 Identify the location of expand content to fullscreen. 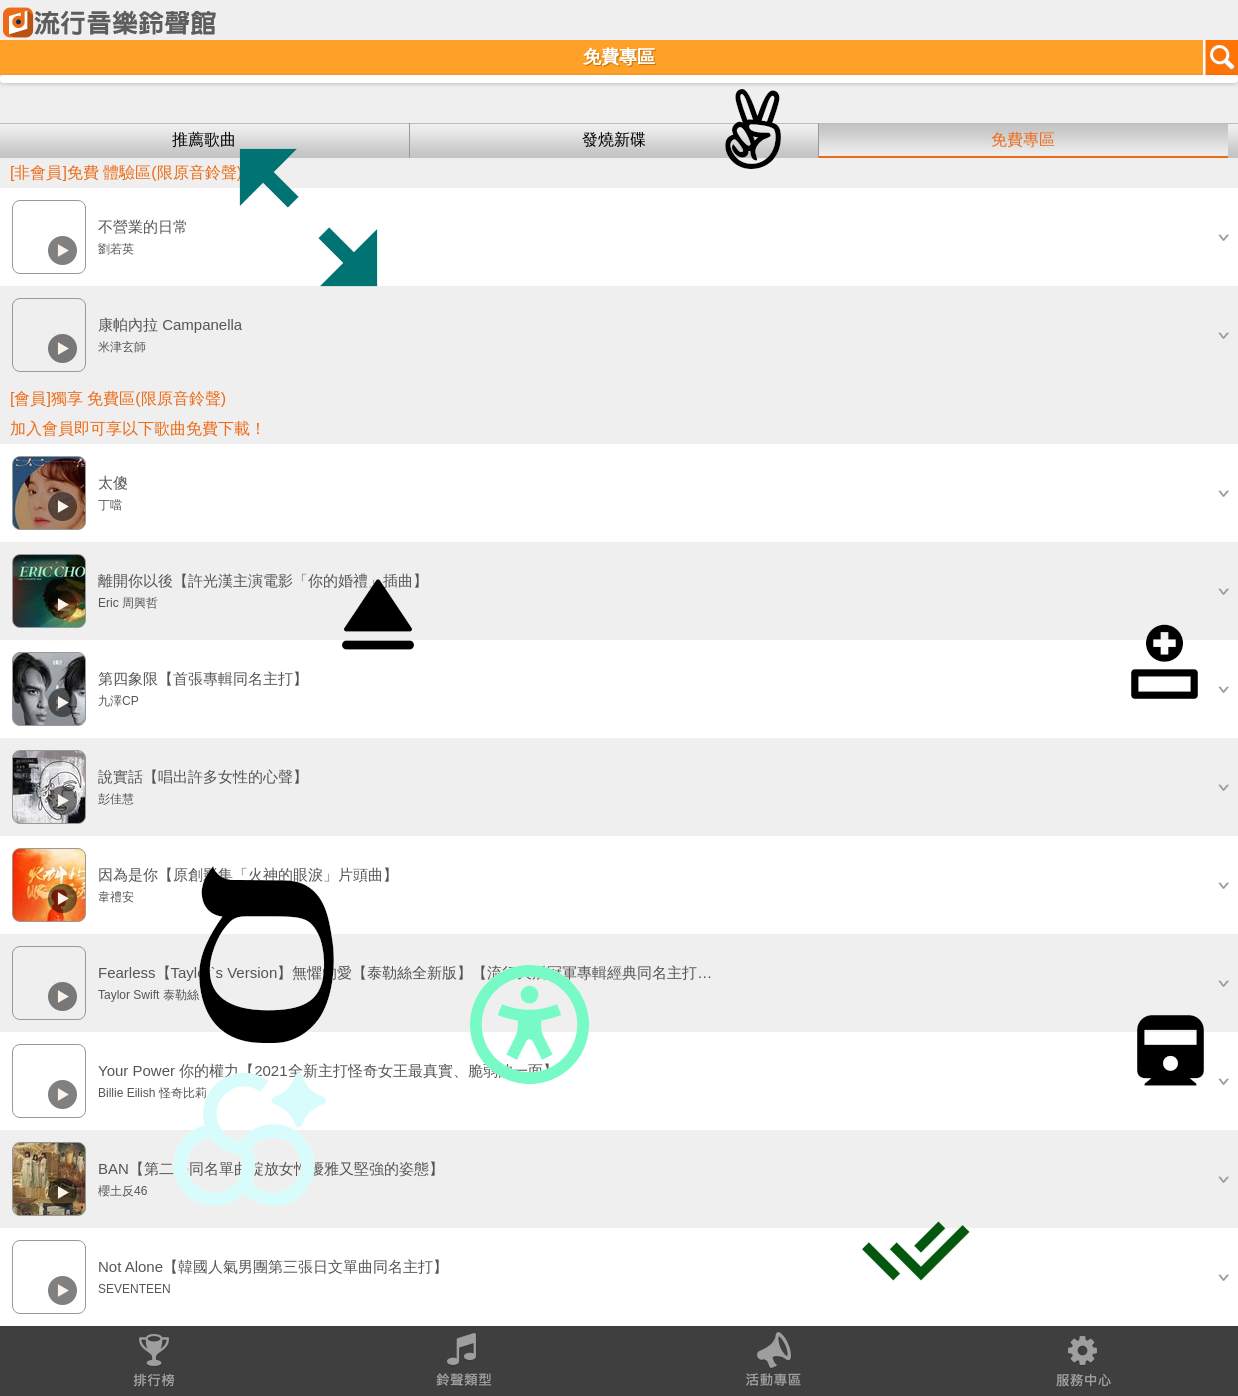
(308, 217).